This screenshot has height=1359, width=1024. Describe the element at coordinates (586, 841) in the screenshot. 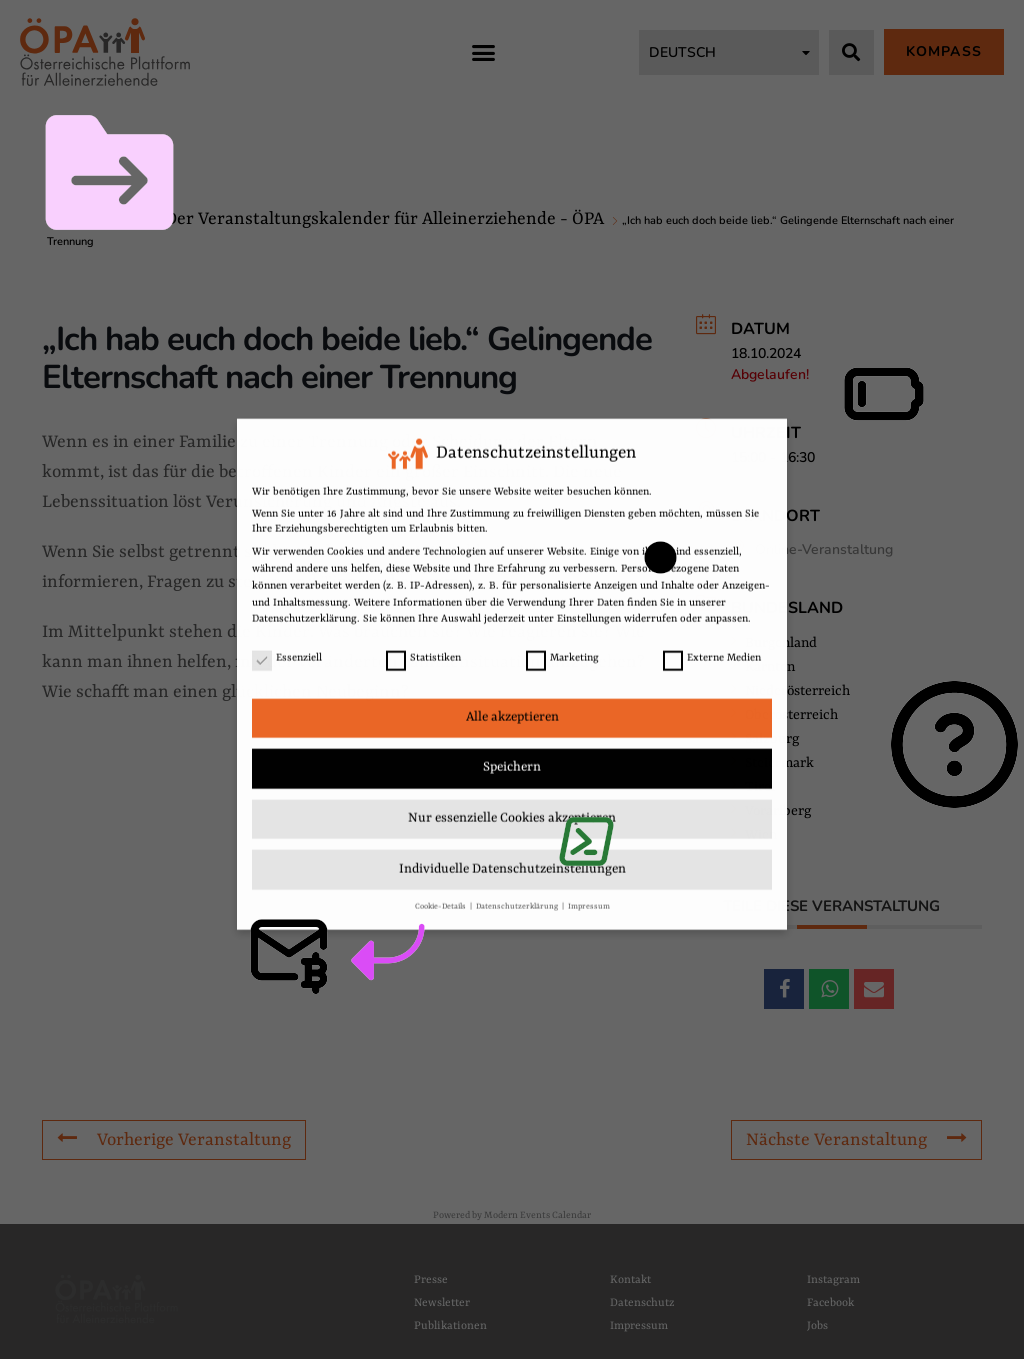

I see `open powershell terminal` at that location.